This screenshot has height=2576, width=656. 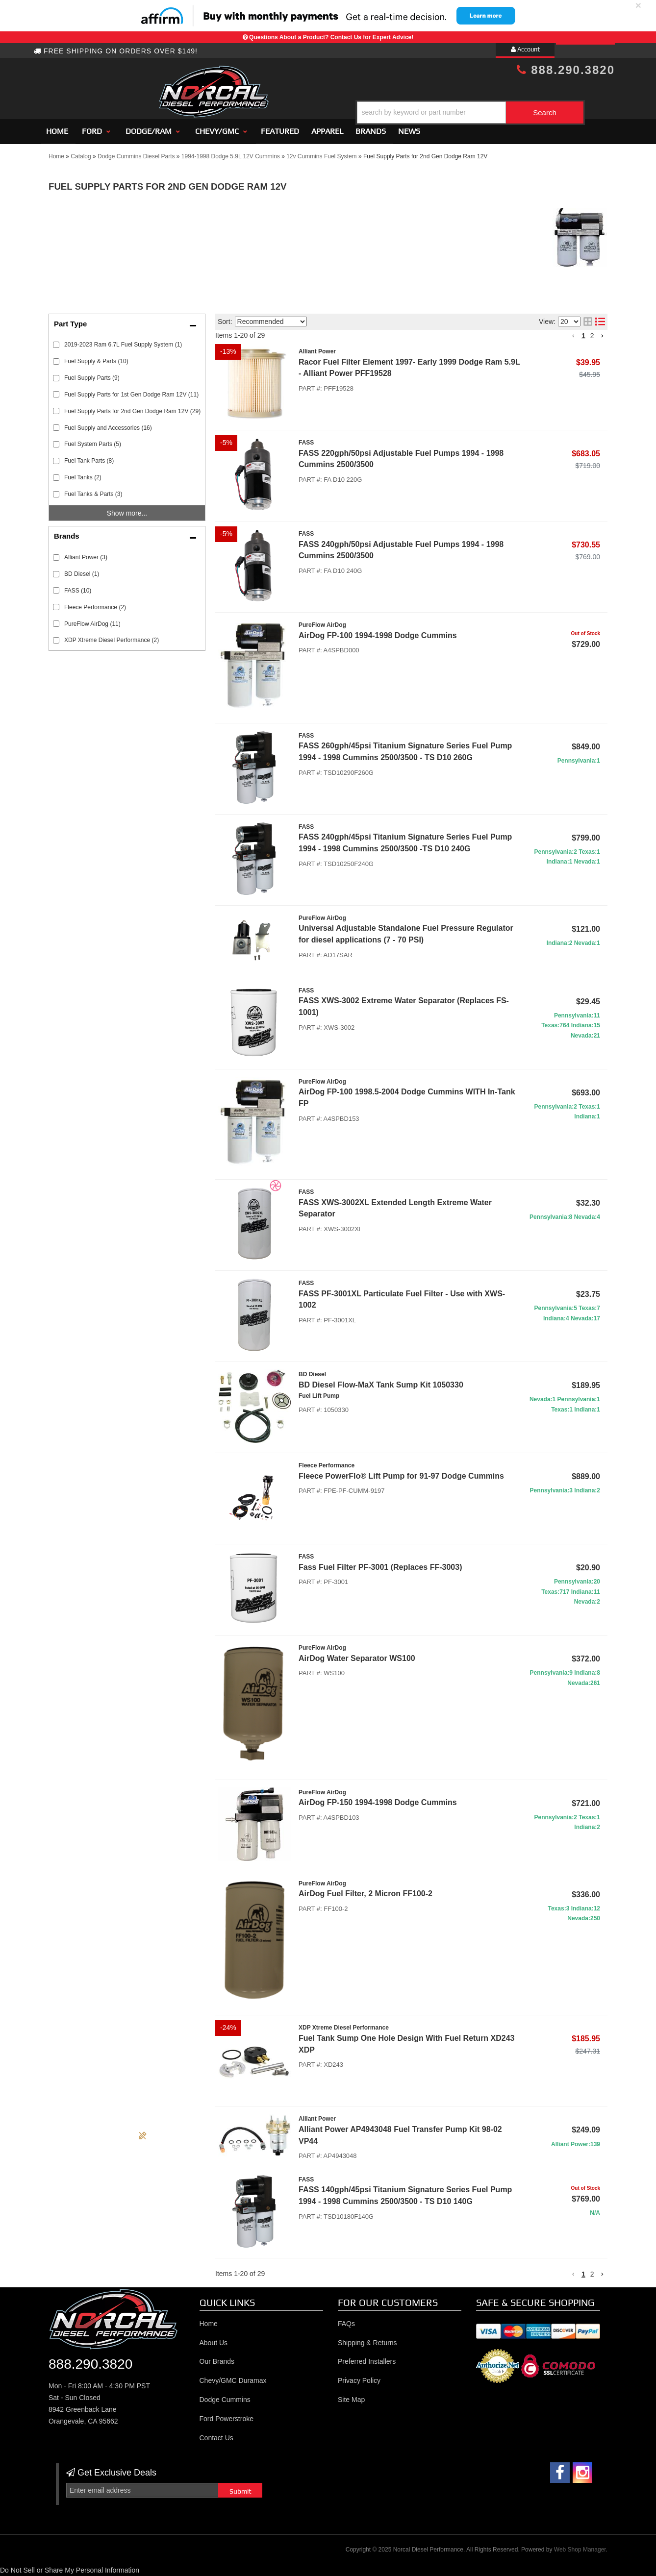 I want to click on indicates loading or processing in progress, so click(x=276, y=1186).